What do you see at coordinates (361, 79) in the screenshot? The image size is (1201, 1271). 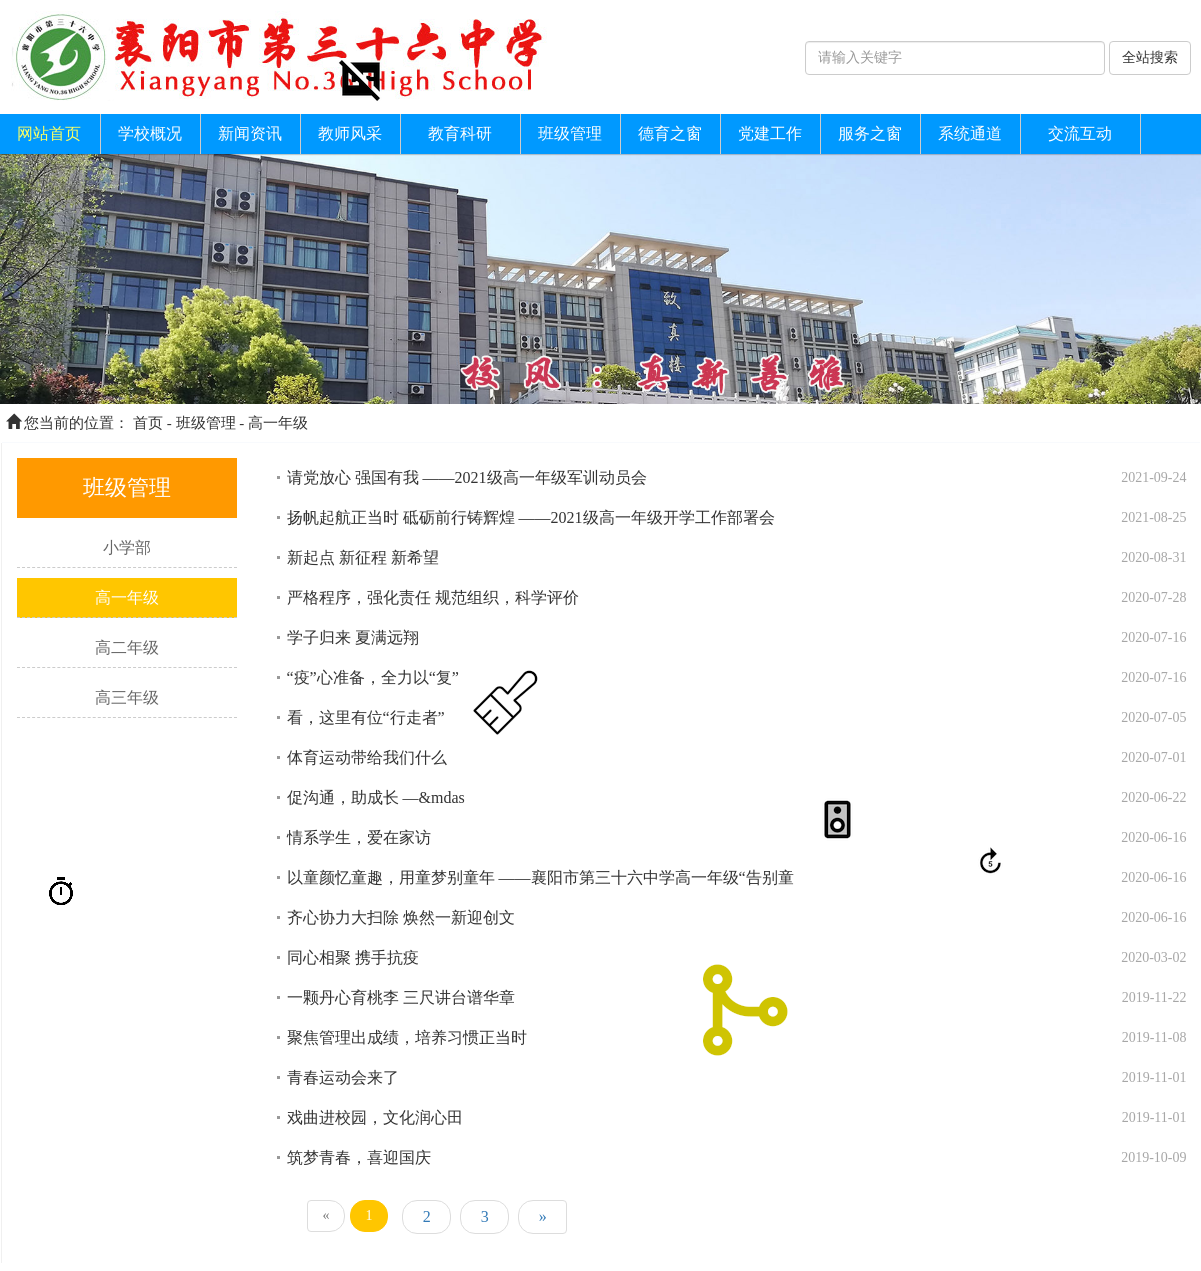 I see `closed captions are disabled` at bounding box center [361, 79].